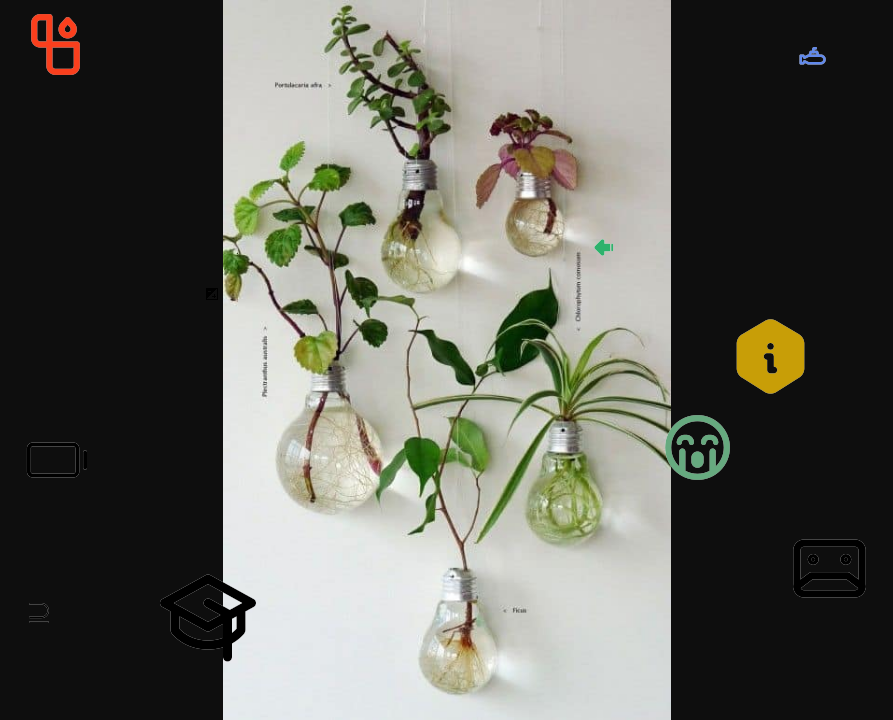 The width and height of the screenshot is (893, 720). I want to click on access education or learning resources, so click(208, 615).